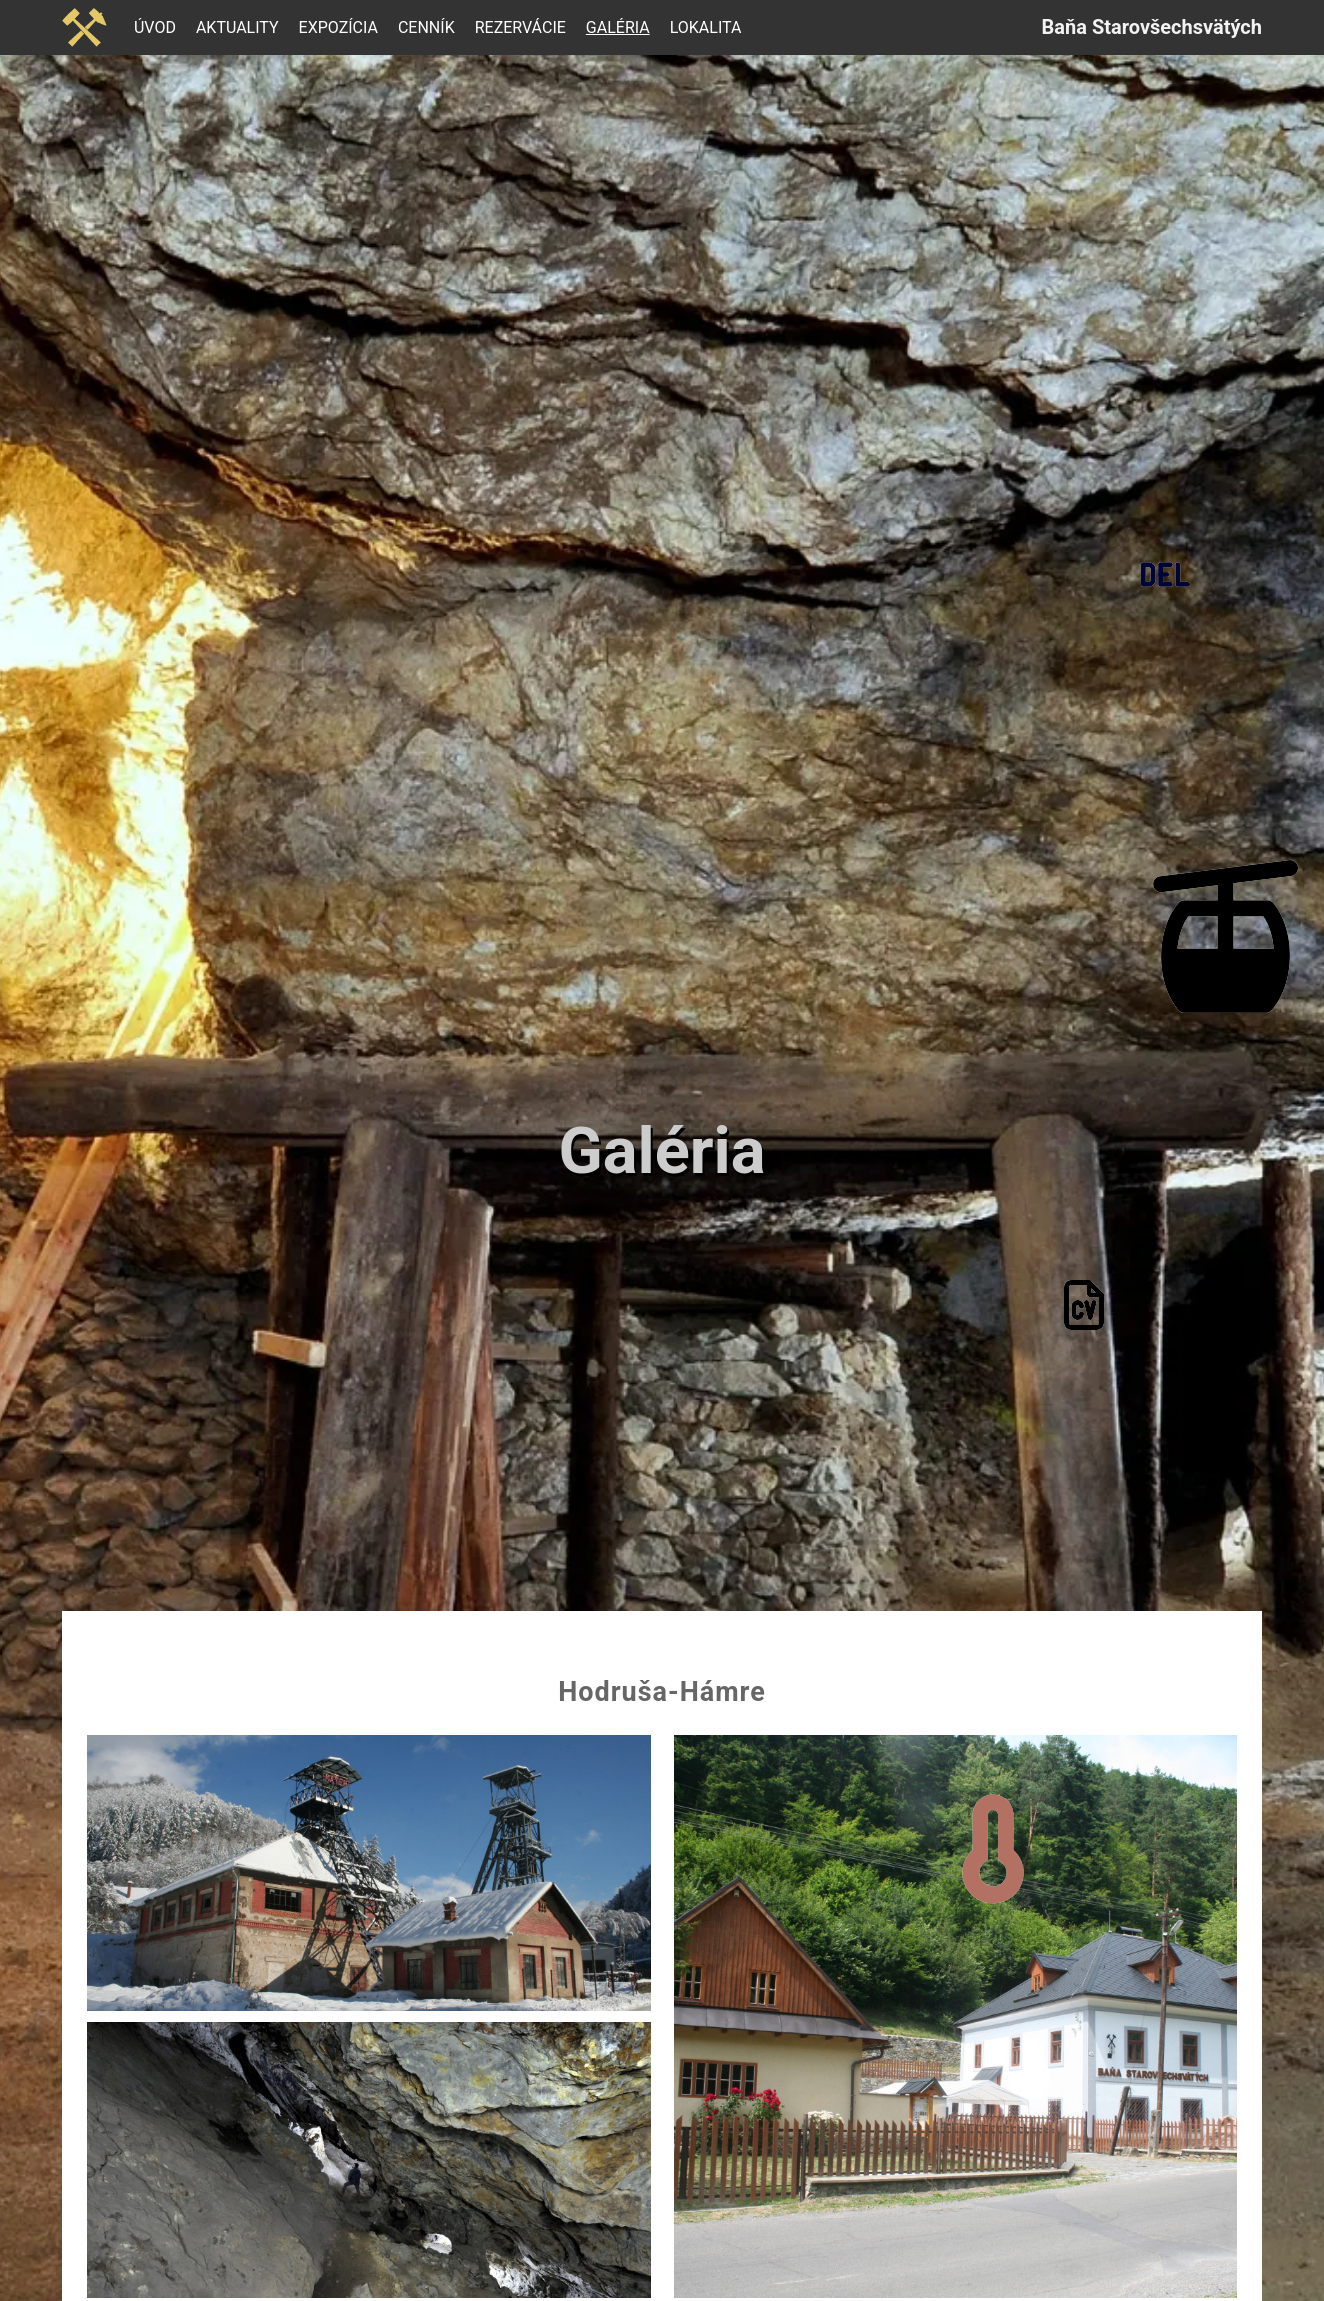 Image resolution: width=1324 pixels, height=2301 pixels. What do you see at coordinates (1084, 1305) in the screenshot?
I see `view or upload your resume` at bounding box center [1084, 1305].